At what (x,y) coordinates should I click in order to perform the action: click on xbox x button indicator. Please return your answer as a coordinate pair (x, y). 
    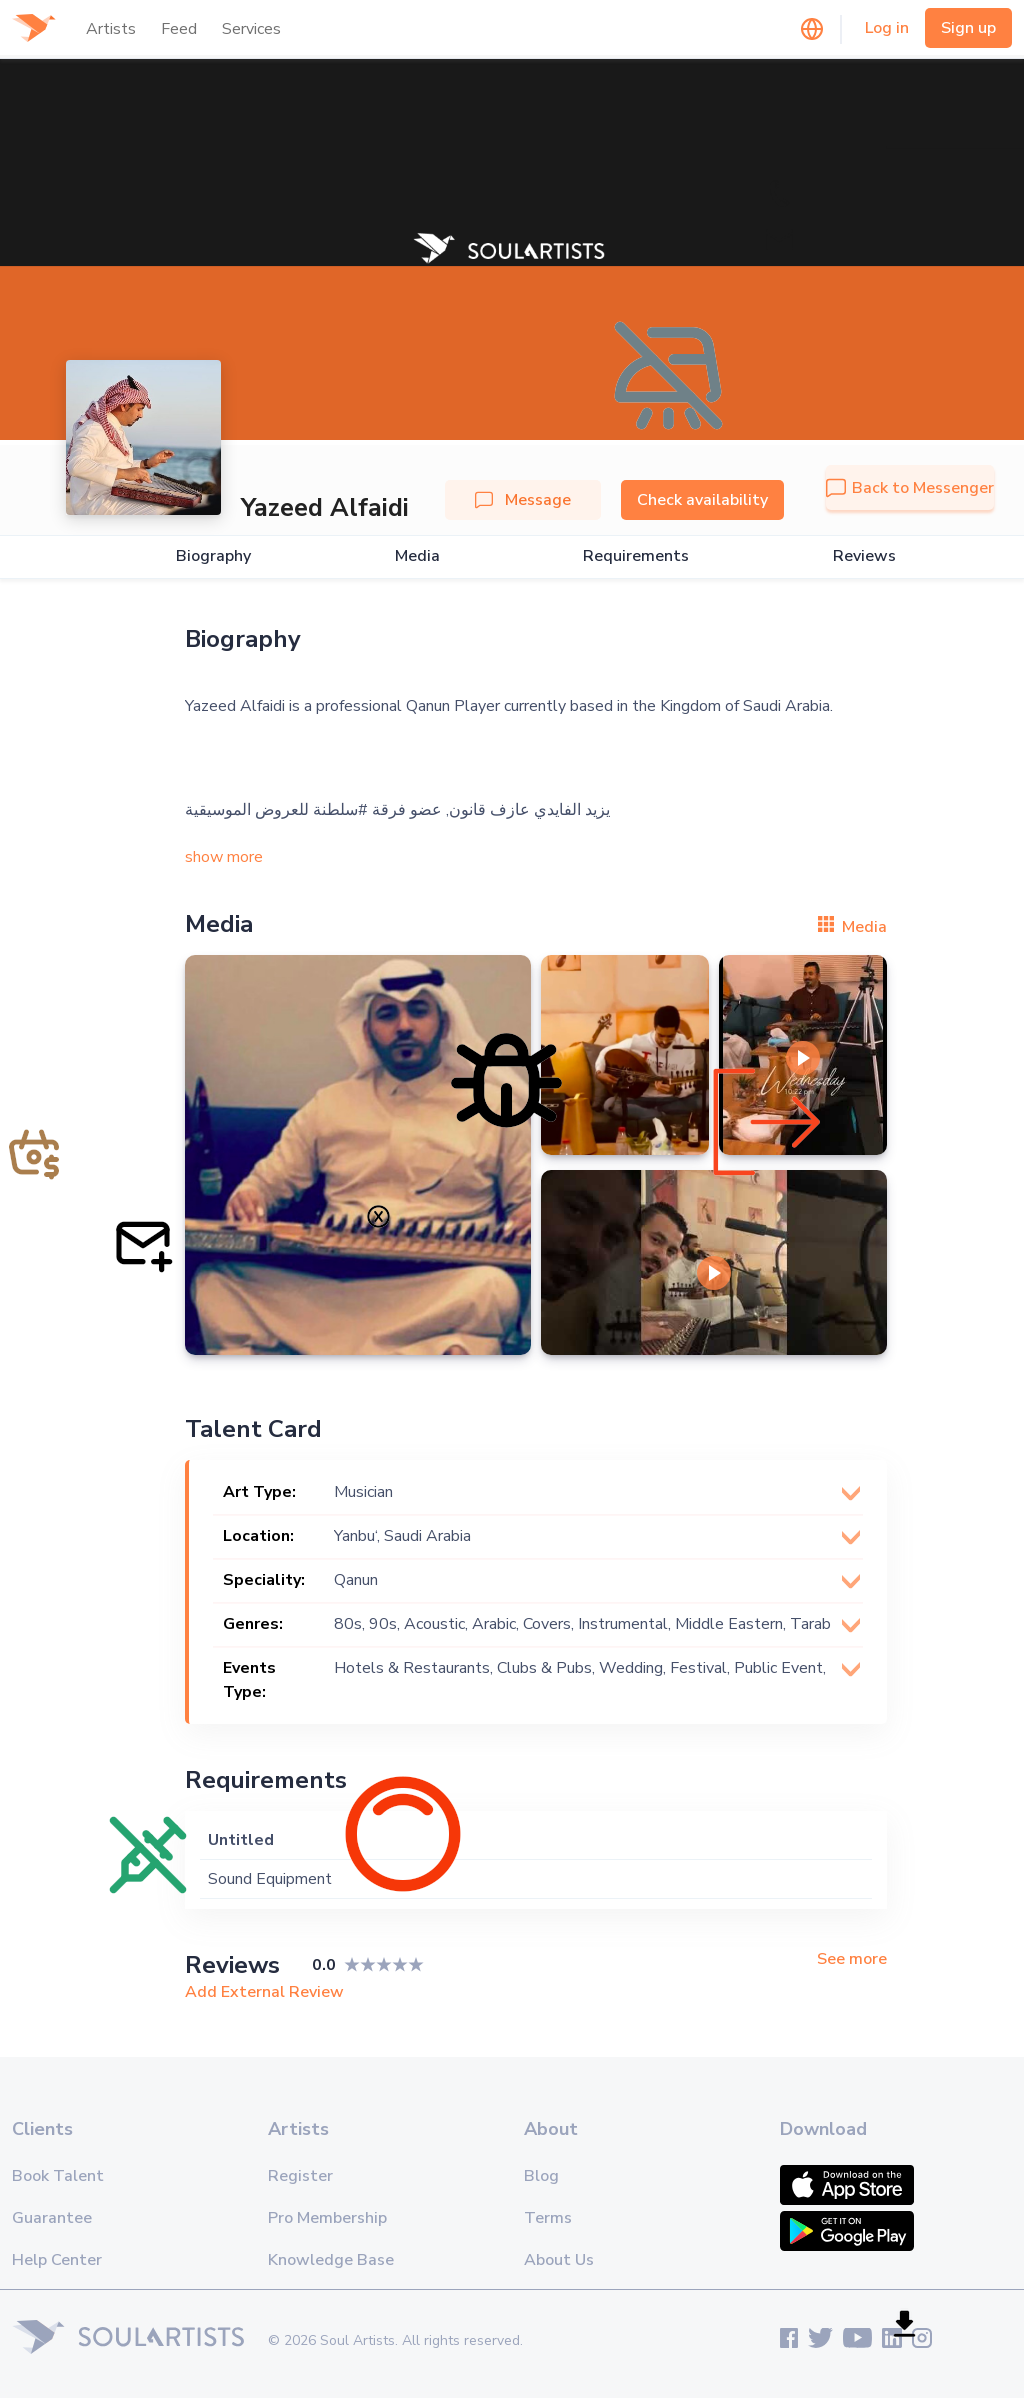
    Looking at the image, I should click on (378, 1216).